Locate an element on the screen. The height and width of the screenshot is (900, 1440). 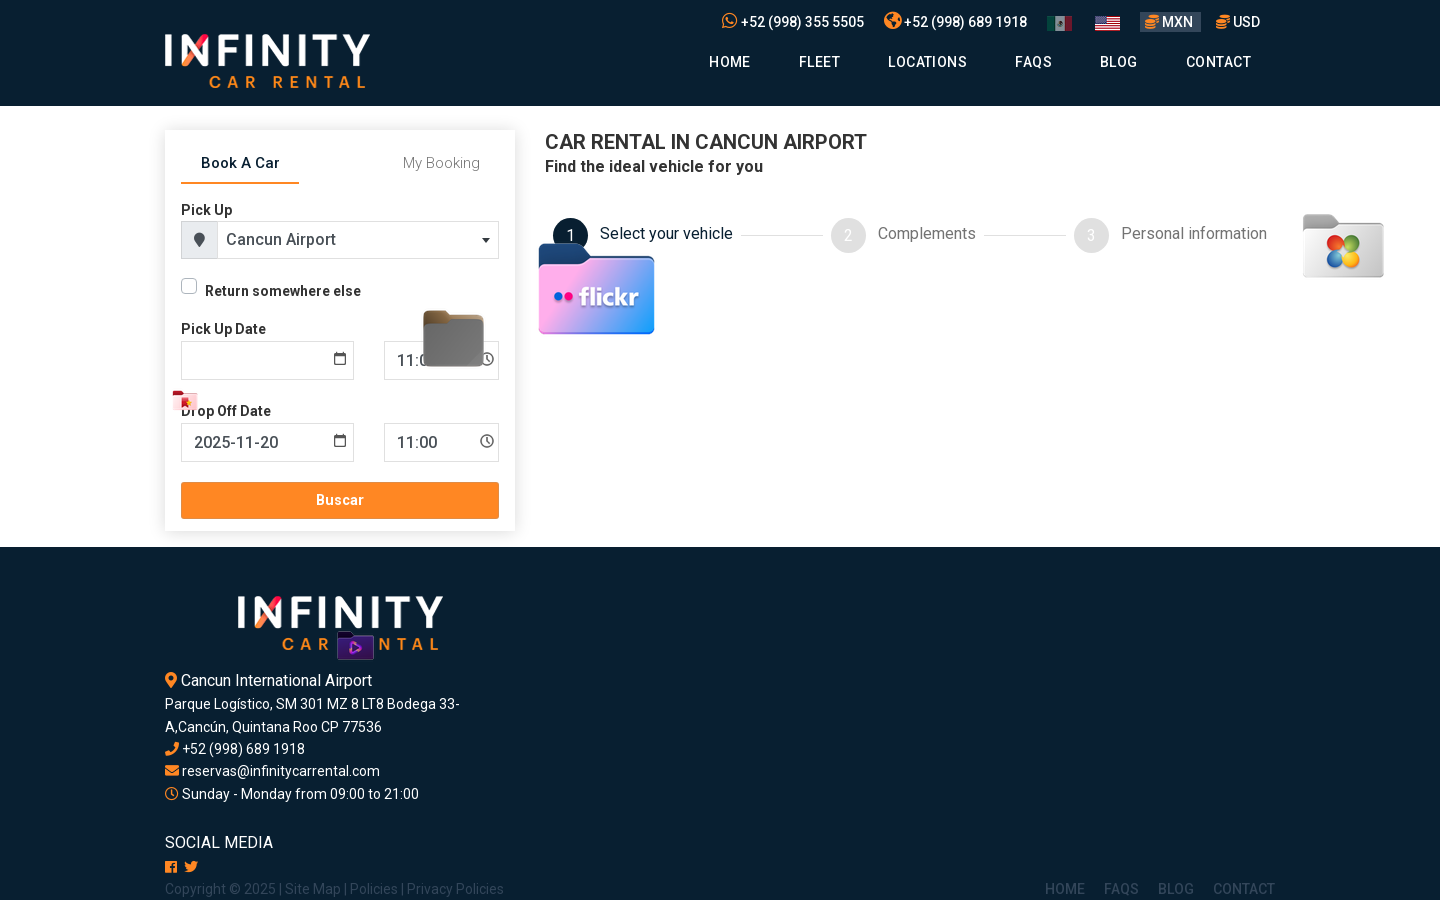
open folder containing flickr downloads or exports is located at coordinates (596, 292).